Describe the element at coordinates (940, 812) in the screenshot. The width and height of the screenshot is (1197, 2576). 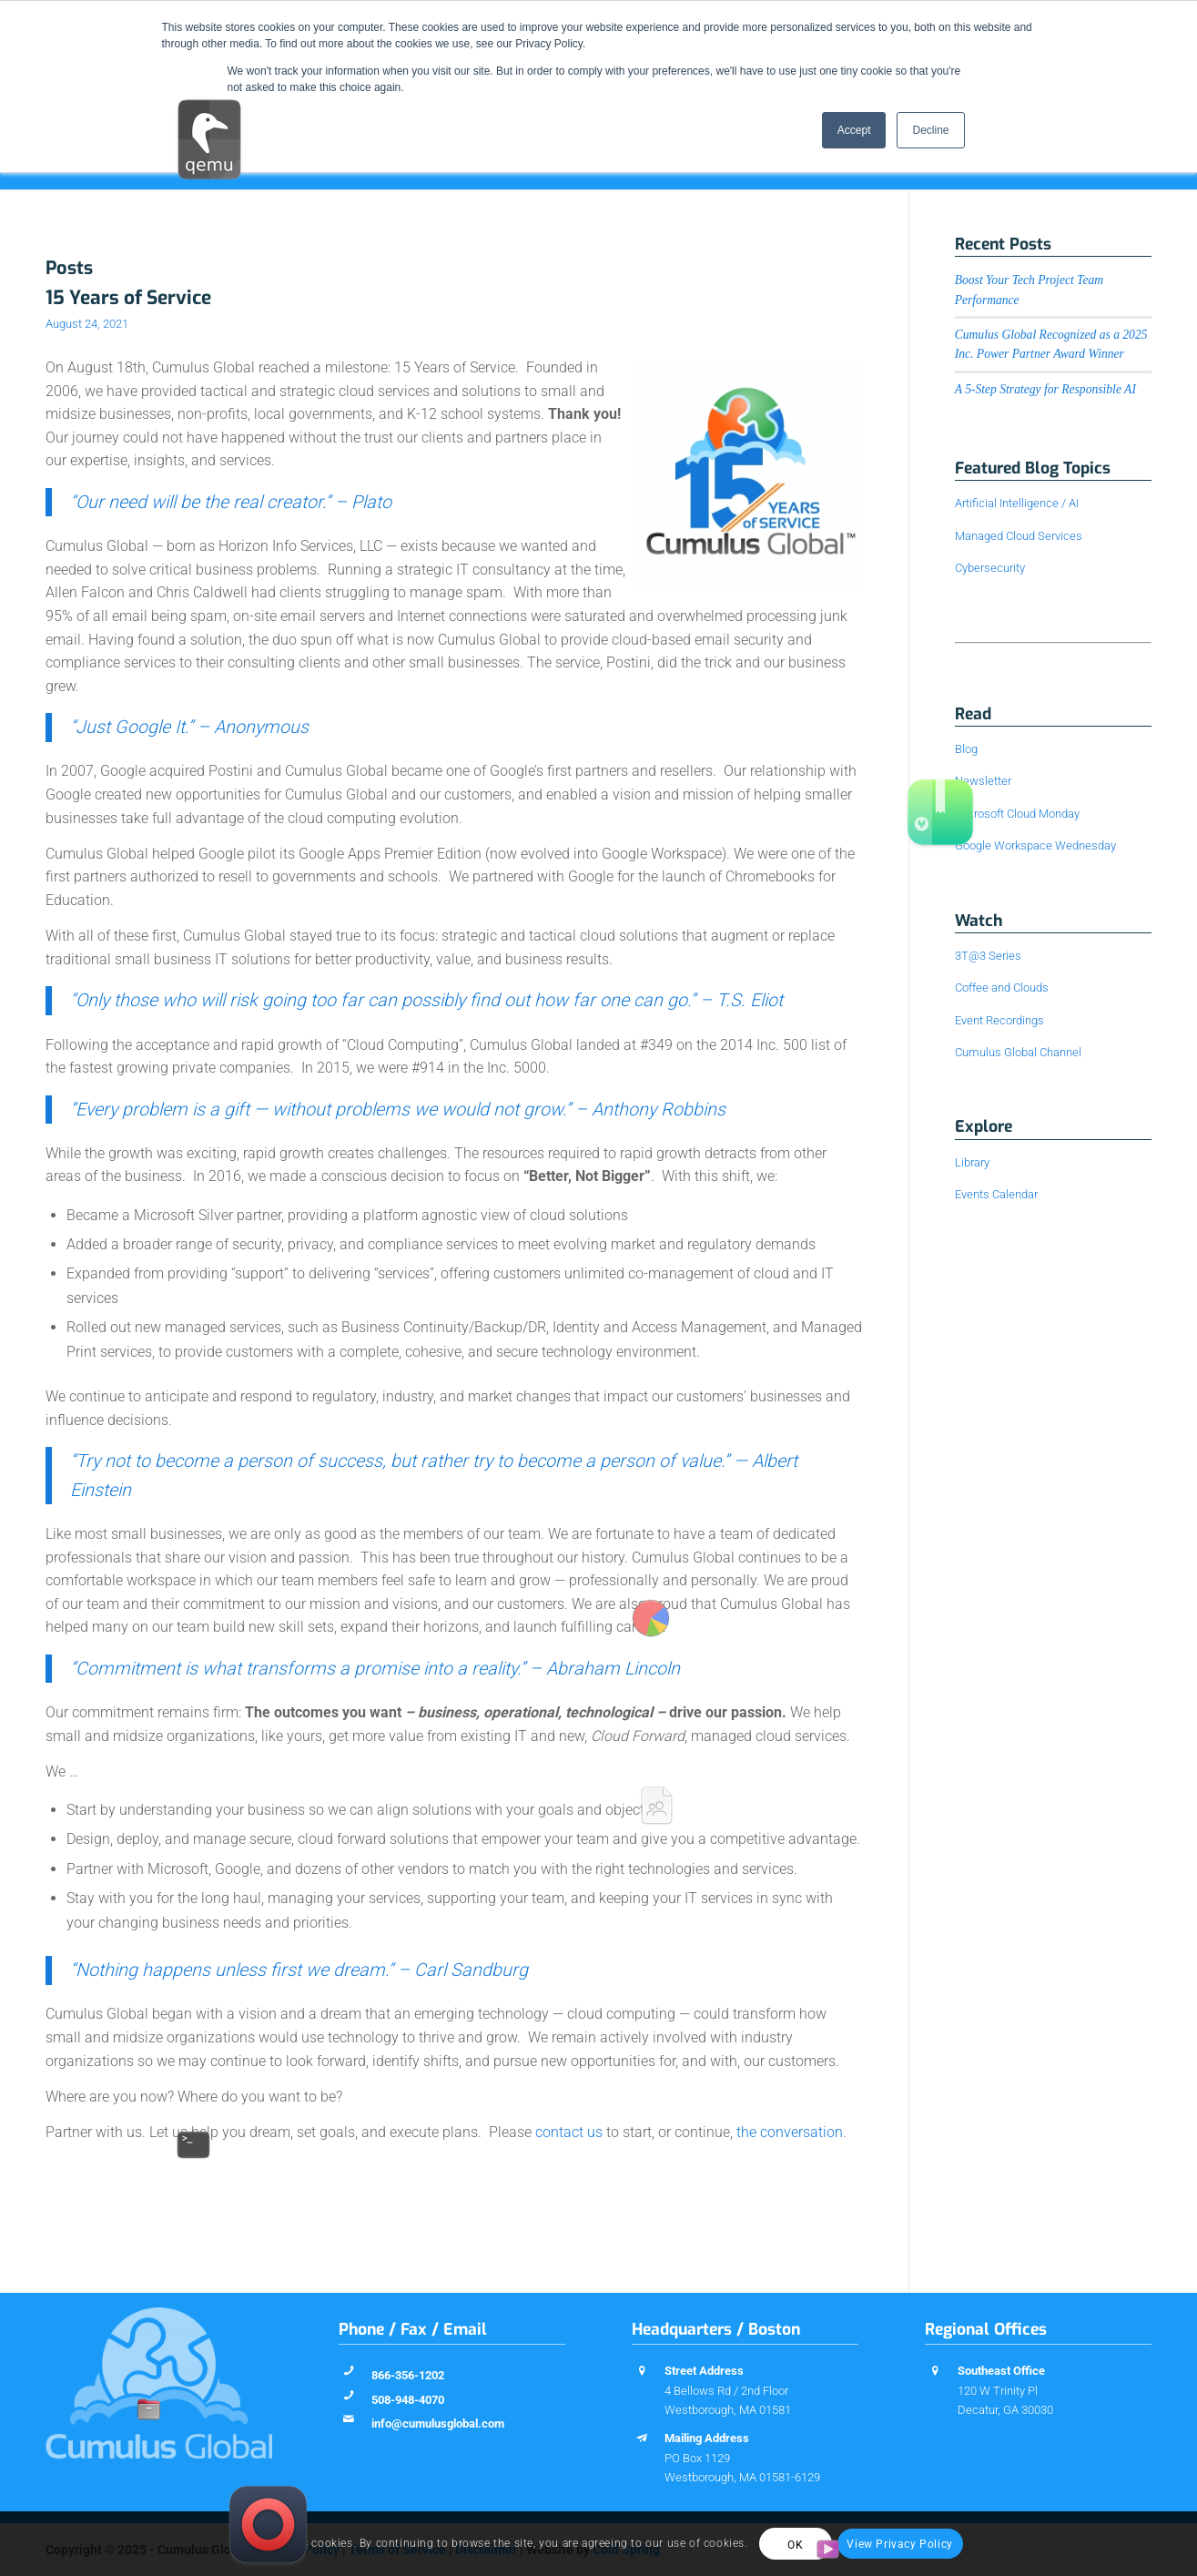
I see `open yast software group manager` at that location.